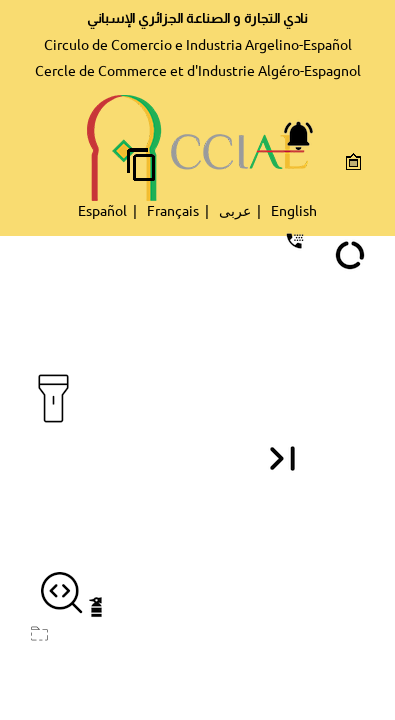  I want to click on copy to clipboard, so click(142, 165).